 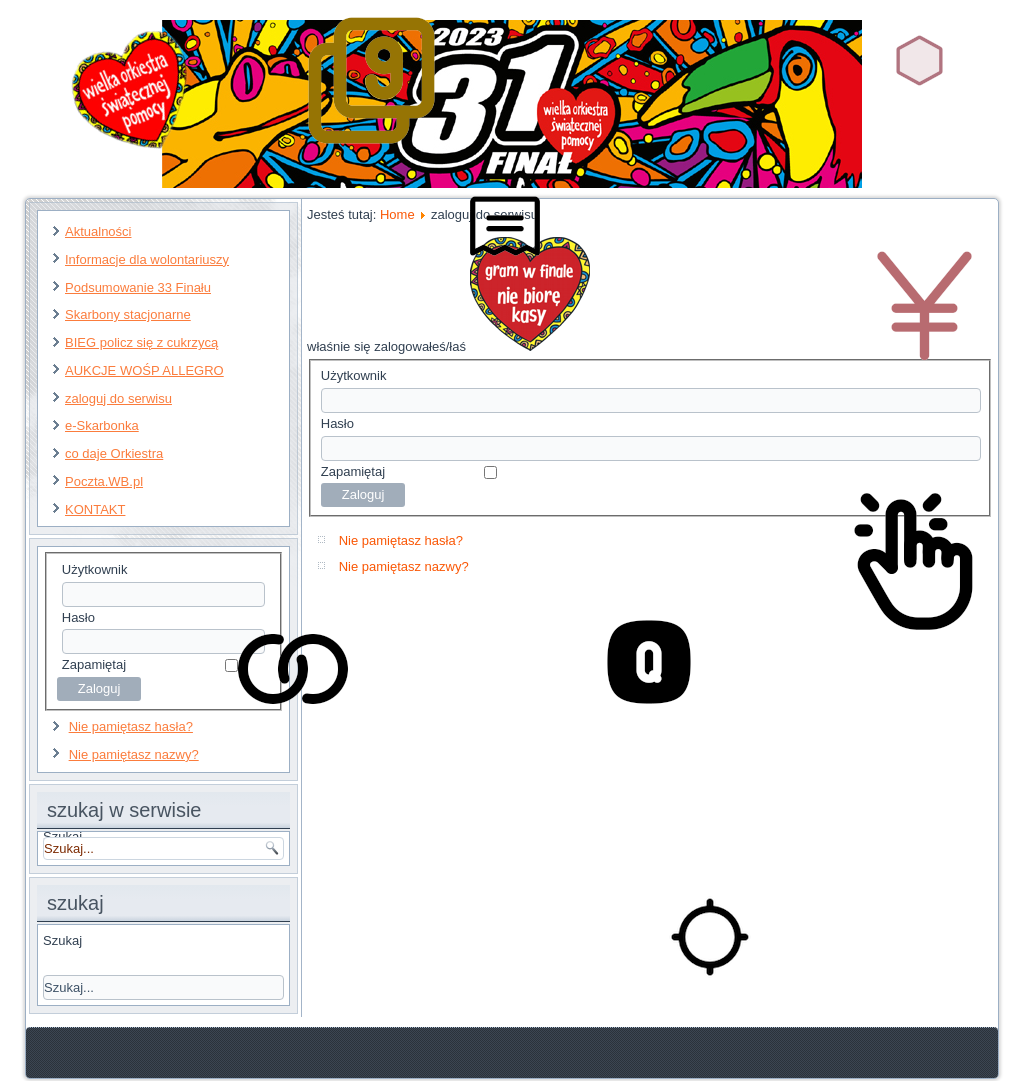 I want to click on represents the letter Q in a keyboard or text input, so click(x=649, y=662).